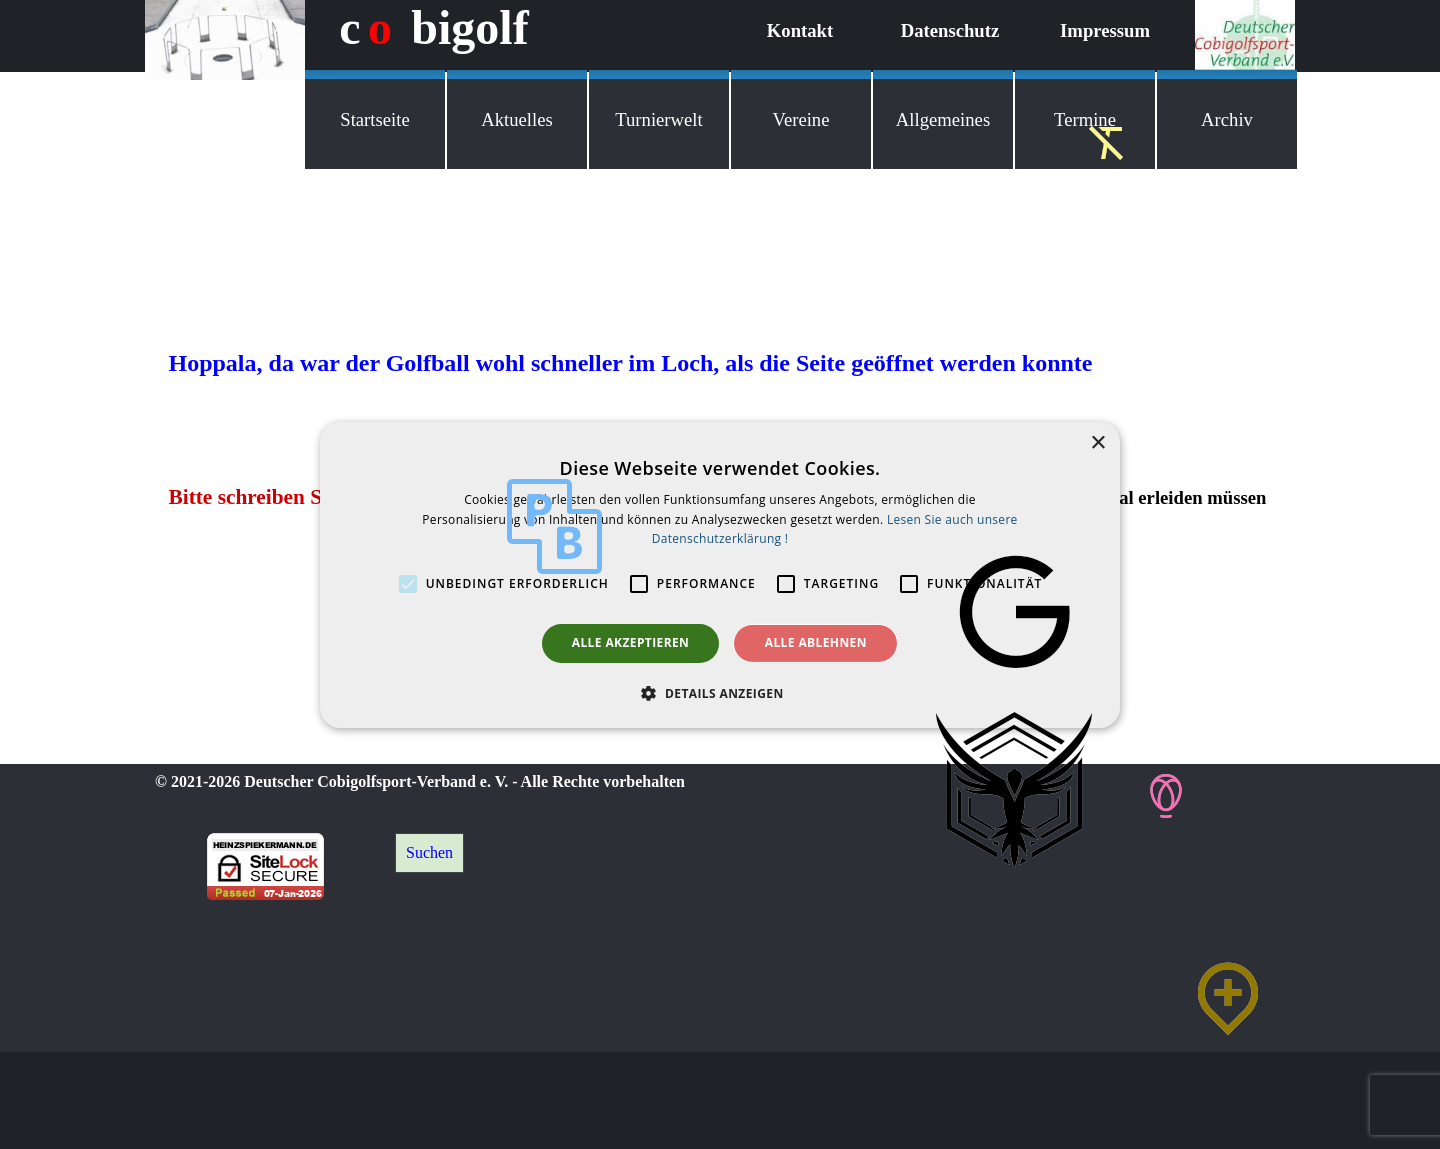  Describe the element at coordinates (1166, 796) in the screenshot. I see `open the Uphold app` at that location.